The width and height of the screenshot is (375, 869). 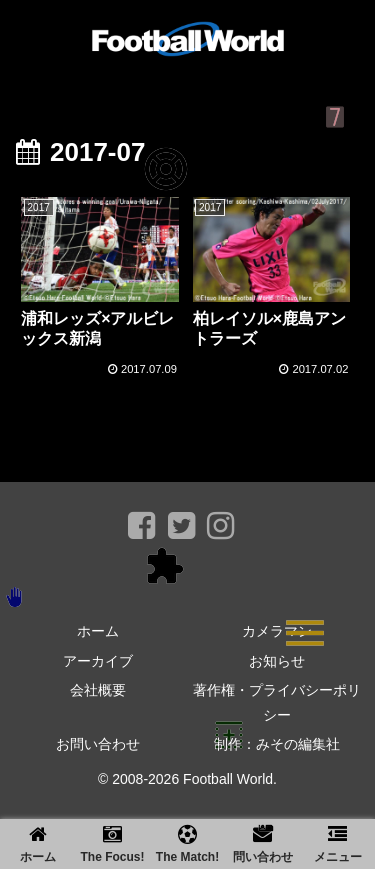 What do you see at coordinates (335, 117) in the screenshot?
I see `indicates item number seven in a list or sequence` at bounding box center [335, 117].